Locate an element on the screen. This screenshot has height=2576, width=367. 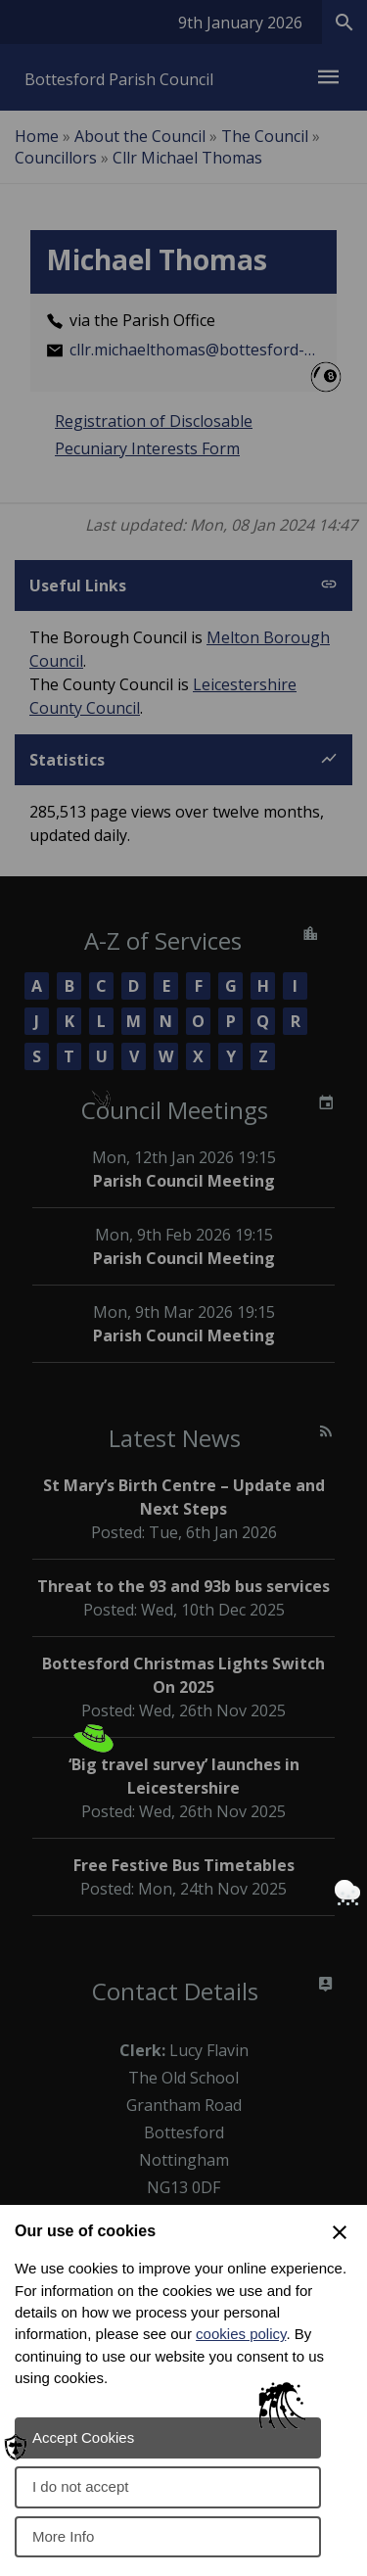
indicates snowy weather conditions is located at coordinates (347, 1893).